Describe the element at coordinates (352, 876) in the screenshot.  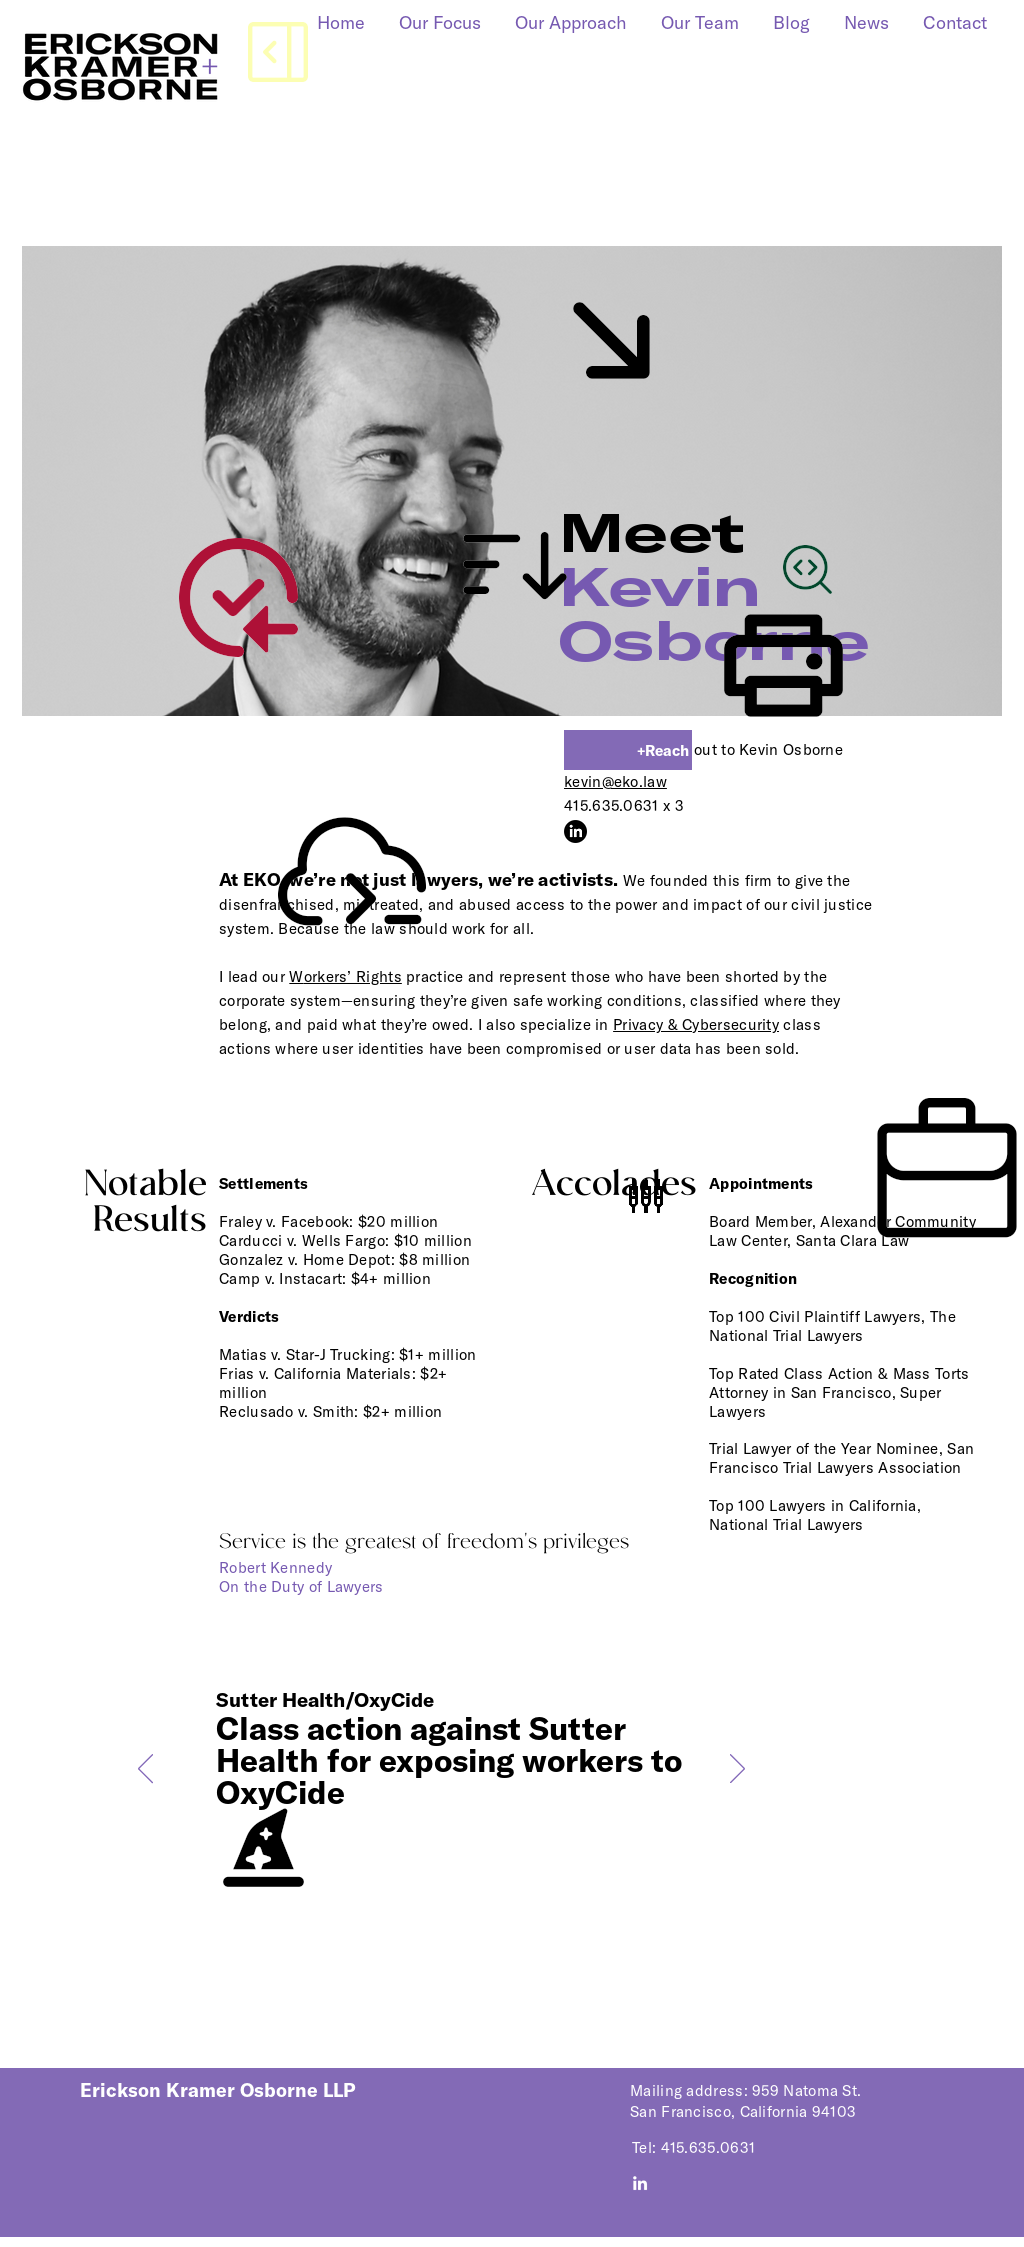
I see `access cloud-based AI agent services` at that location.